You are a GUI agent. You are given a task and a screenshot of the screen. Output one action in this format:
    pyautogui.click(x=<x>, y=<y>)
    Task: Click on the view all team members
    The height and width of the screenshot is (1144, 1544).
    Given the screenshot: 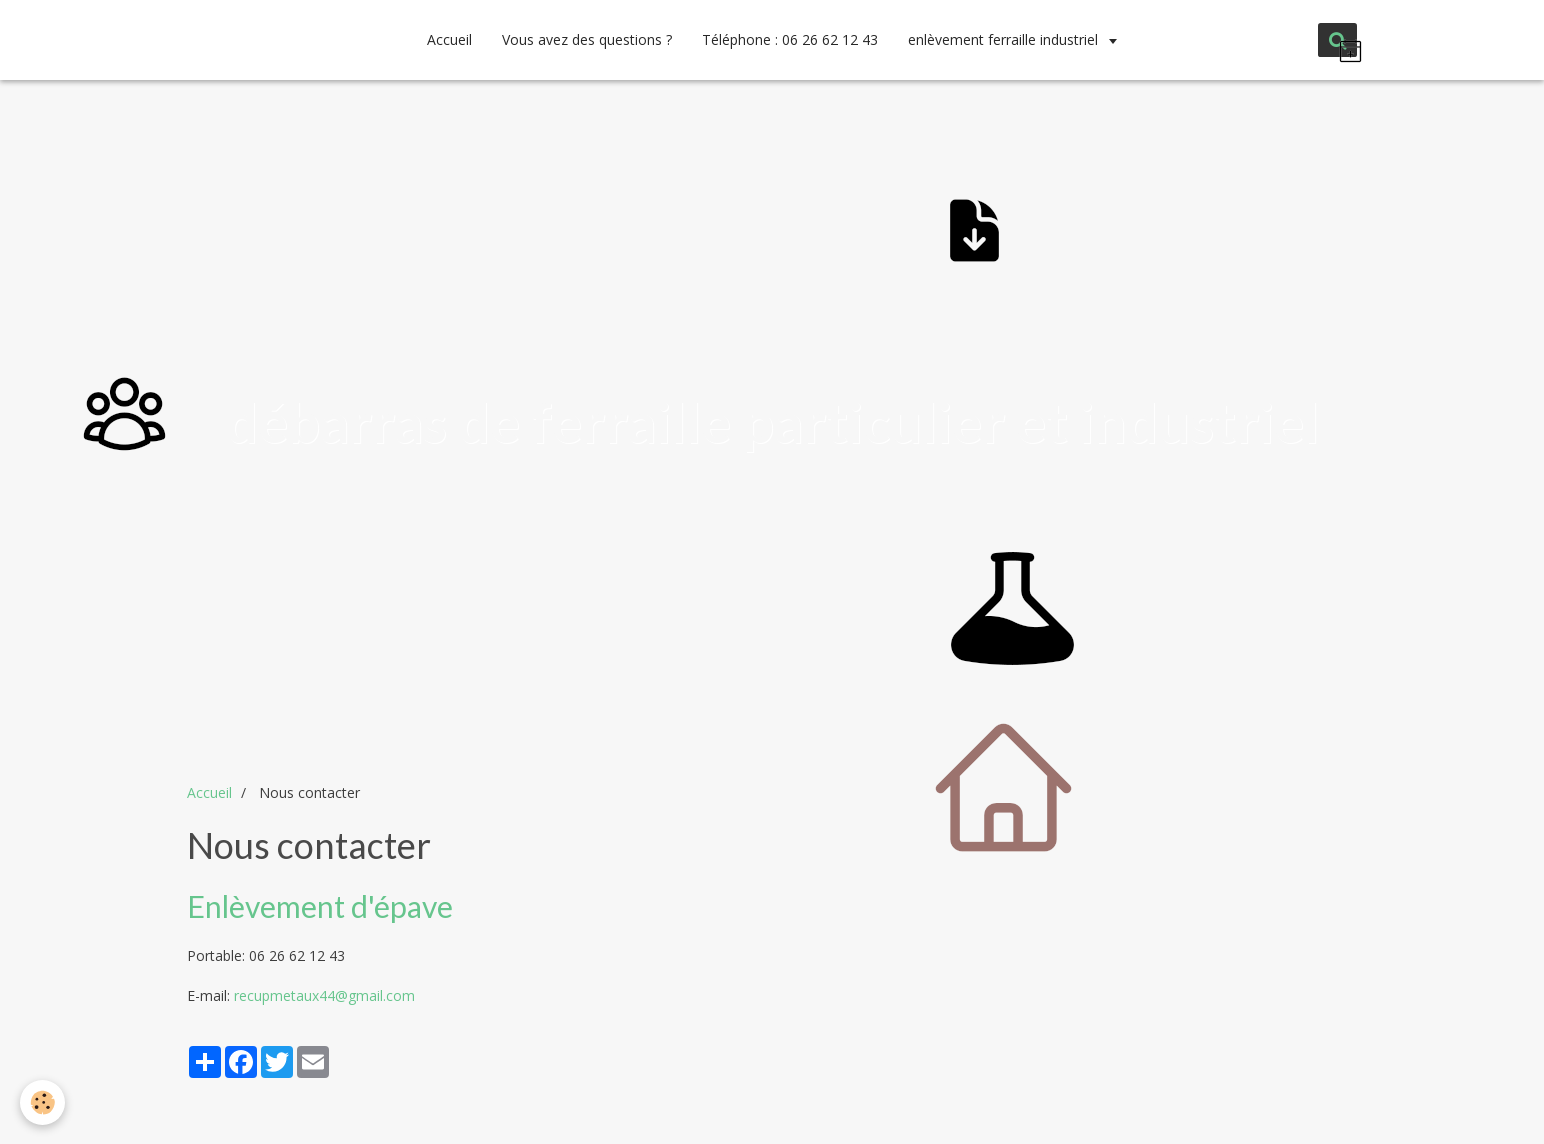 What is the action you would take?
    pyautogui.click(x=124, y=412)
    